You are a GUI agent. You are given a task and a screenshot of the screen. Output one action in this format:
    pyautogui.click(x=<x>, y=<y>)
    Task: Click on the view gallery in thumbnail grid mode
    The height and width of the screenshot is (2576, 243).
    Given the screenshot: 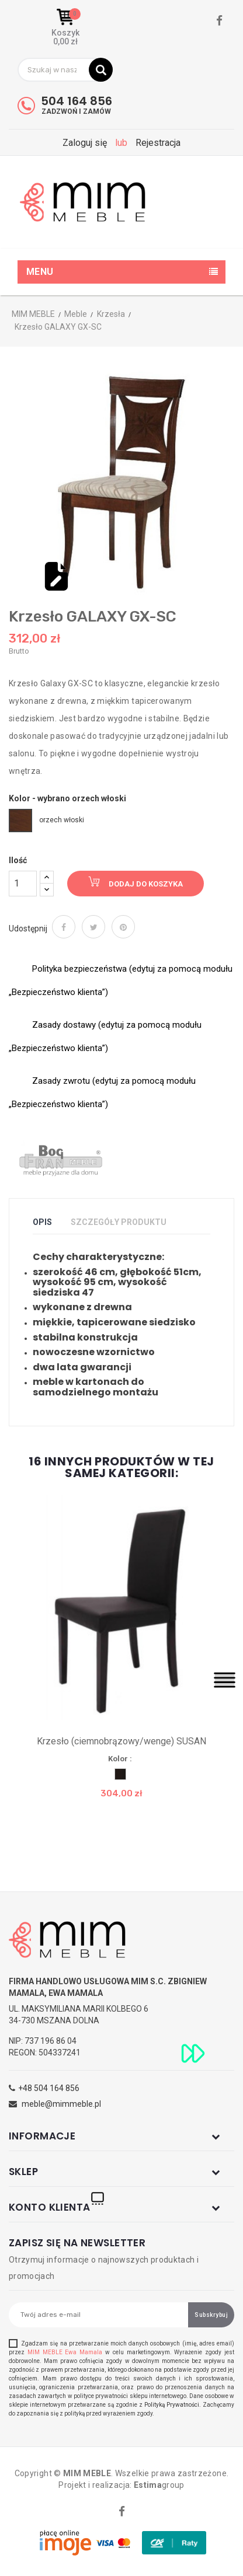 What is the action you would take?
    pyautogui.click(x=98, y=2198)
    